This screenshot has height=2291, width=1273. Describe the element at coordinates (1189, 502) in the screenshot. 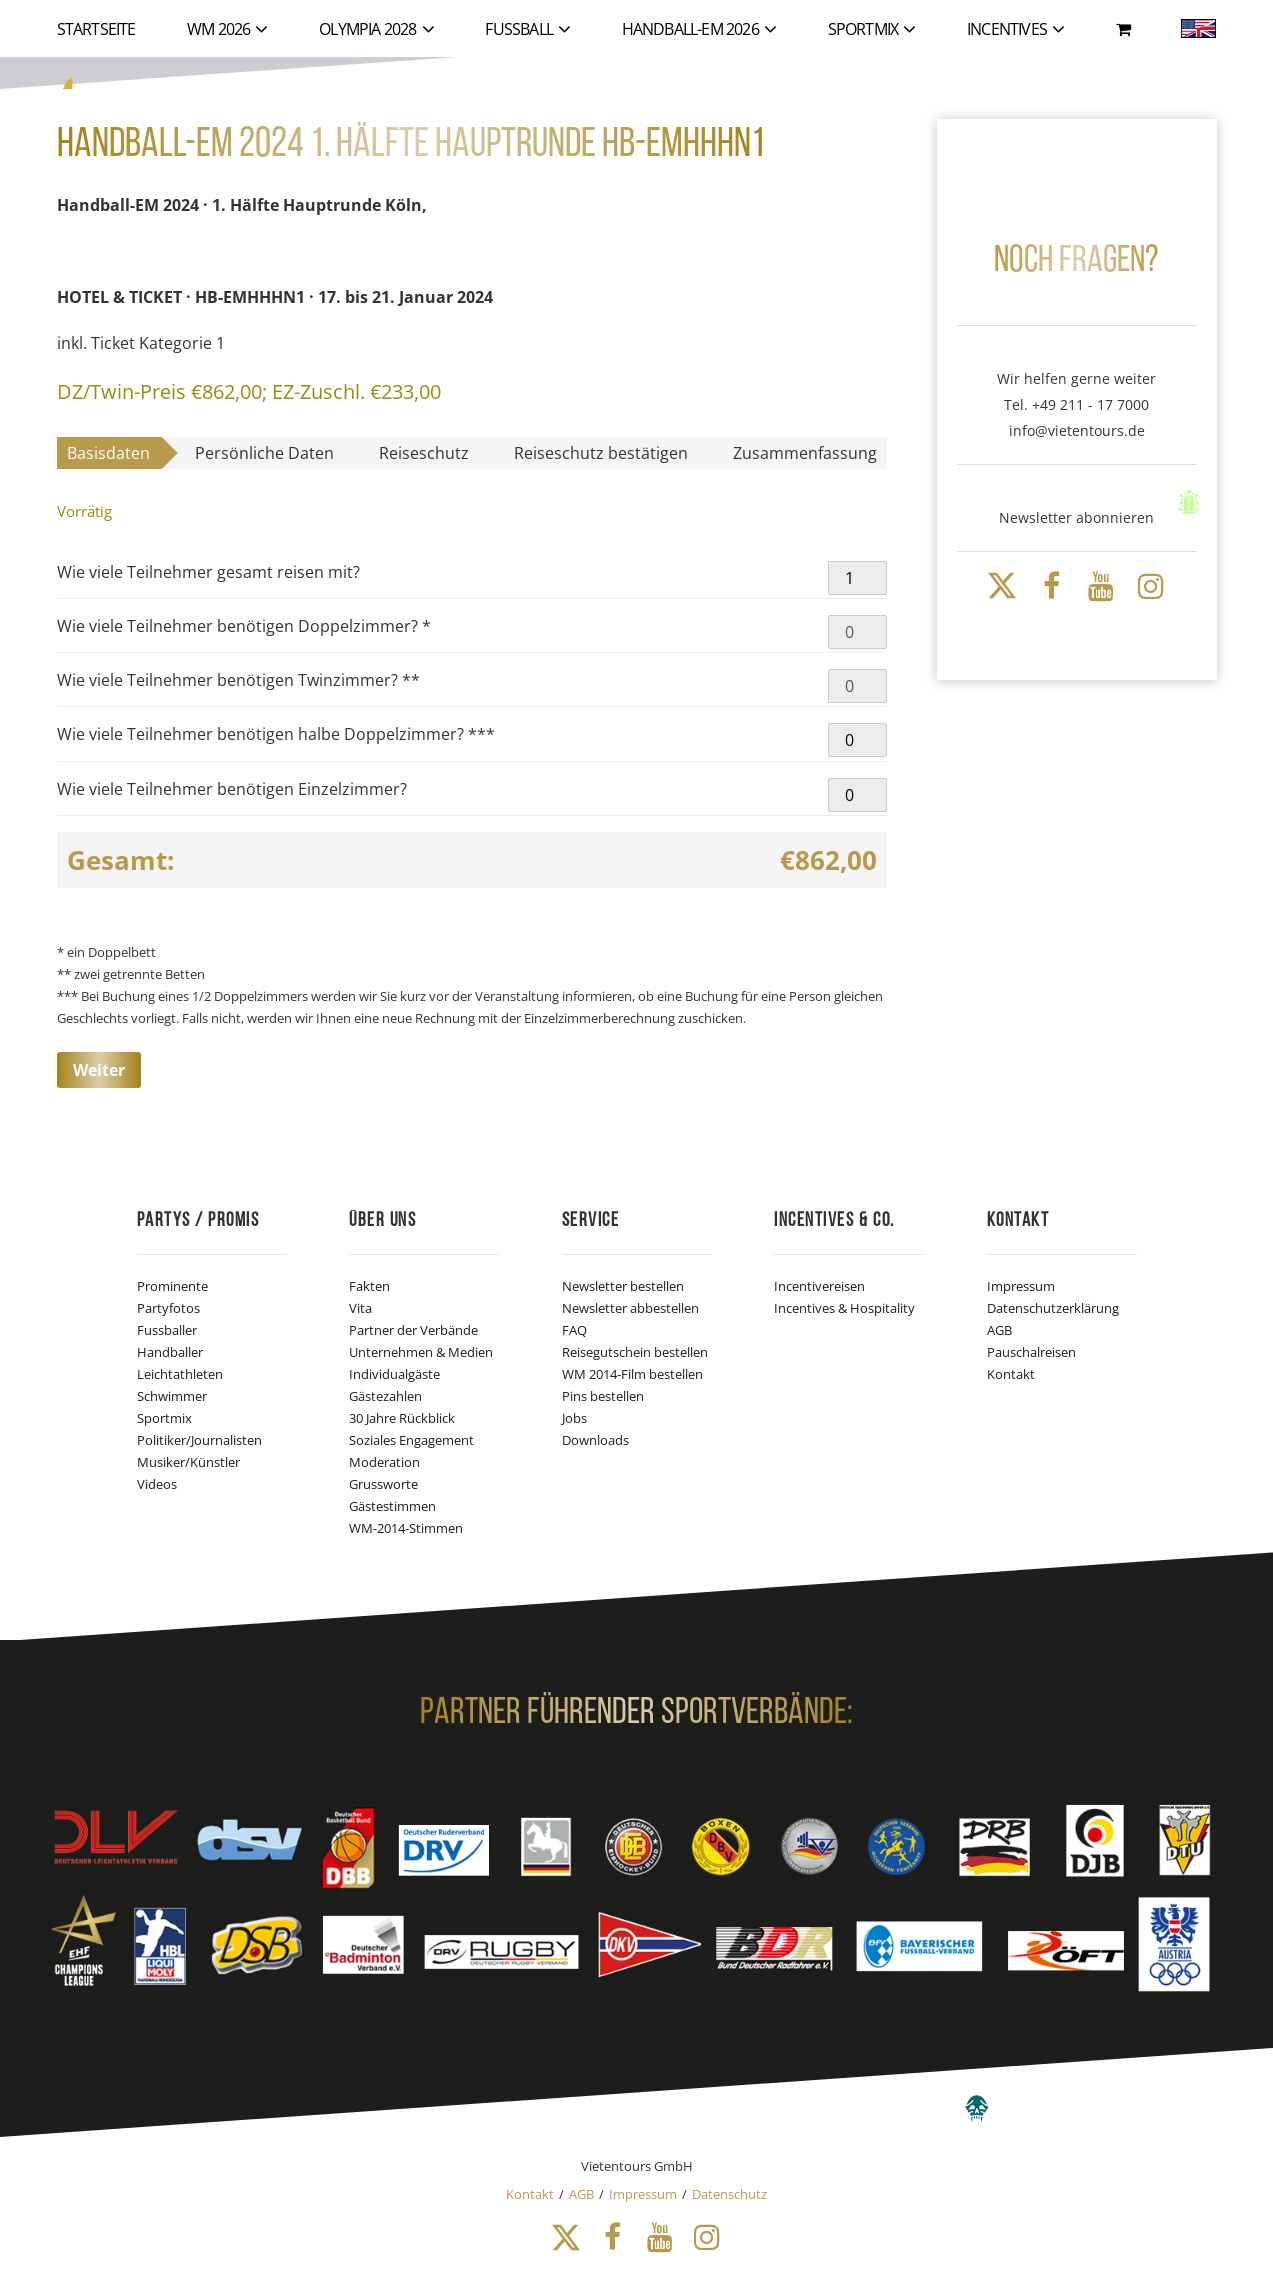

I see `enter a new room or area in a game` at that location.